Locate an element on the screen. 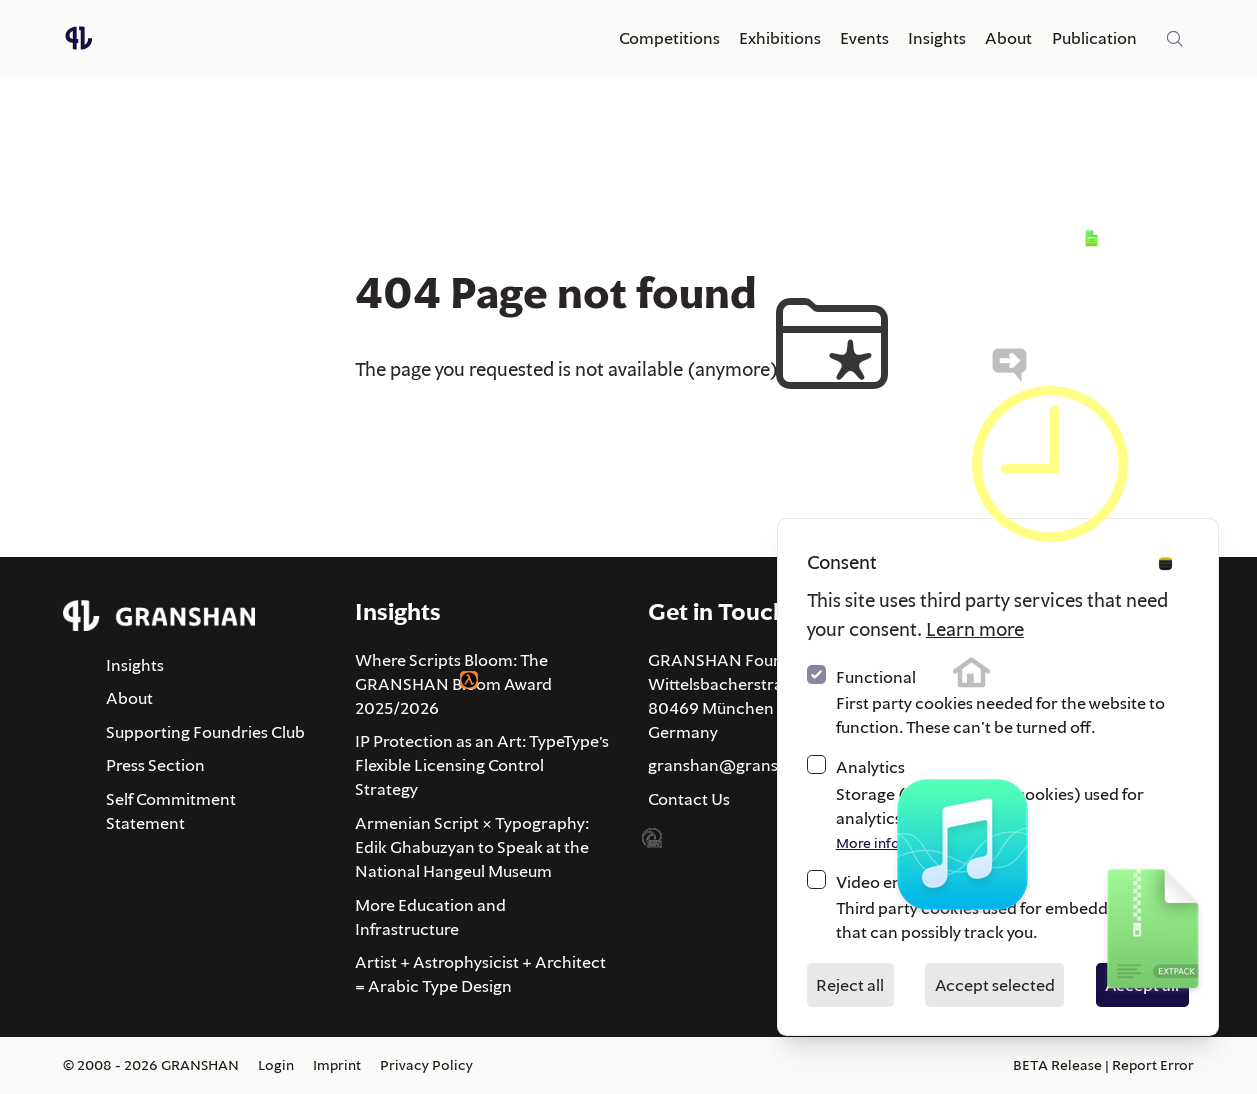 This screenshot has width=1257, height=1094. virtualbox extension pack file is located at coordinates (1153, 931).